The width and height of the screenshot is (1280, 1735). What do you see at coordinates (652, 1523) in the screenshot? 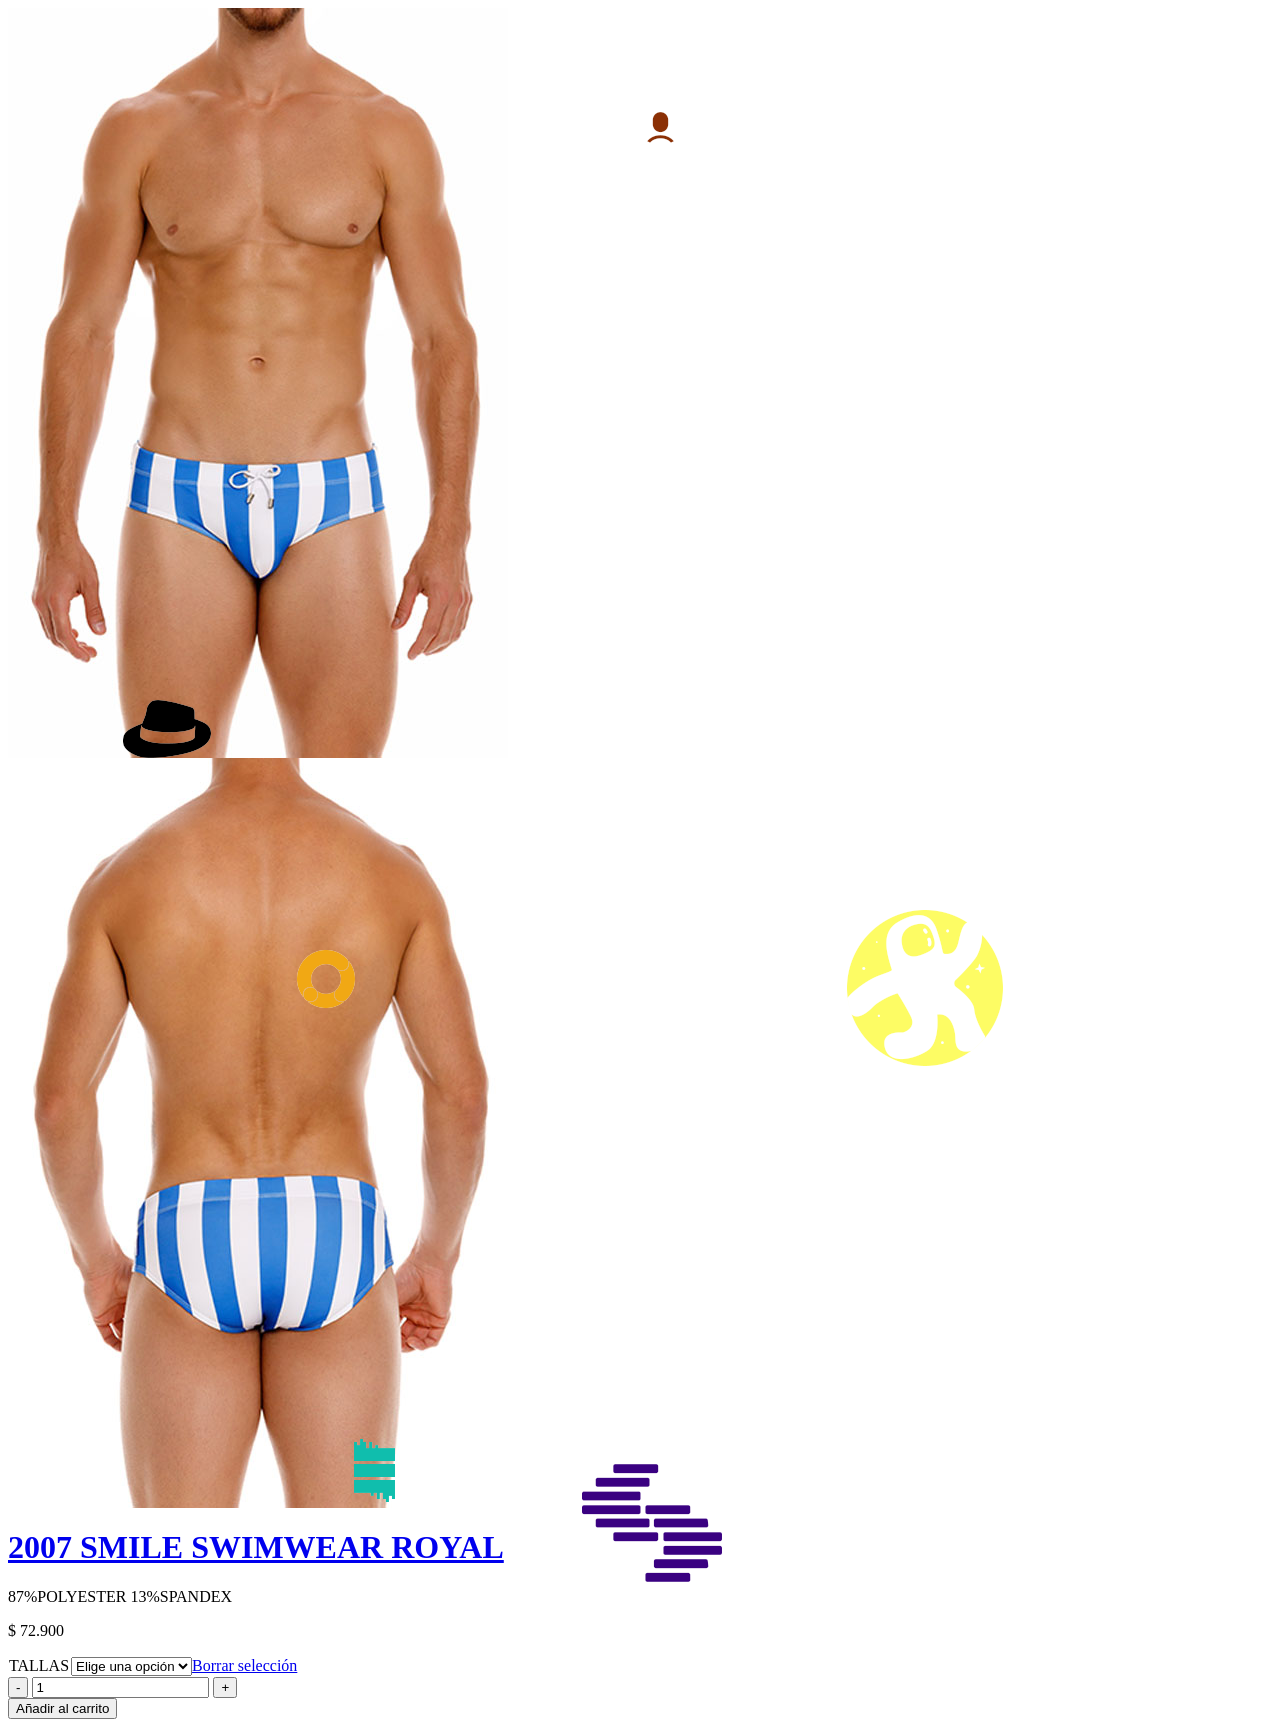
I see `Contentstack logo` at bounding box center [652, 1523].